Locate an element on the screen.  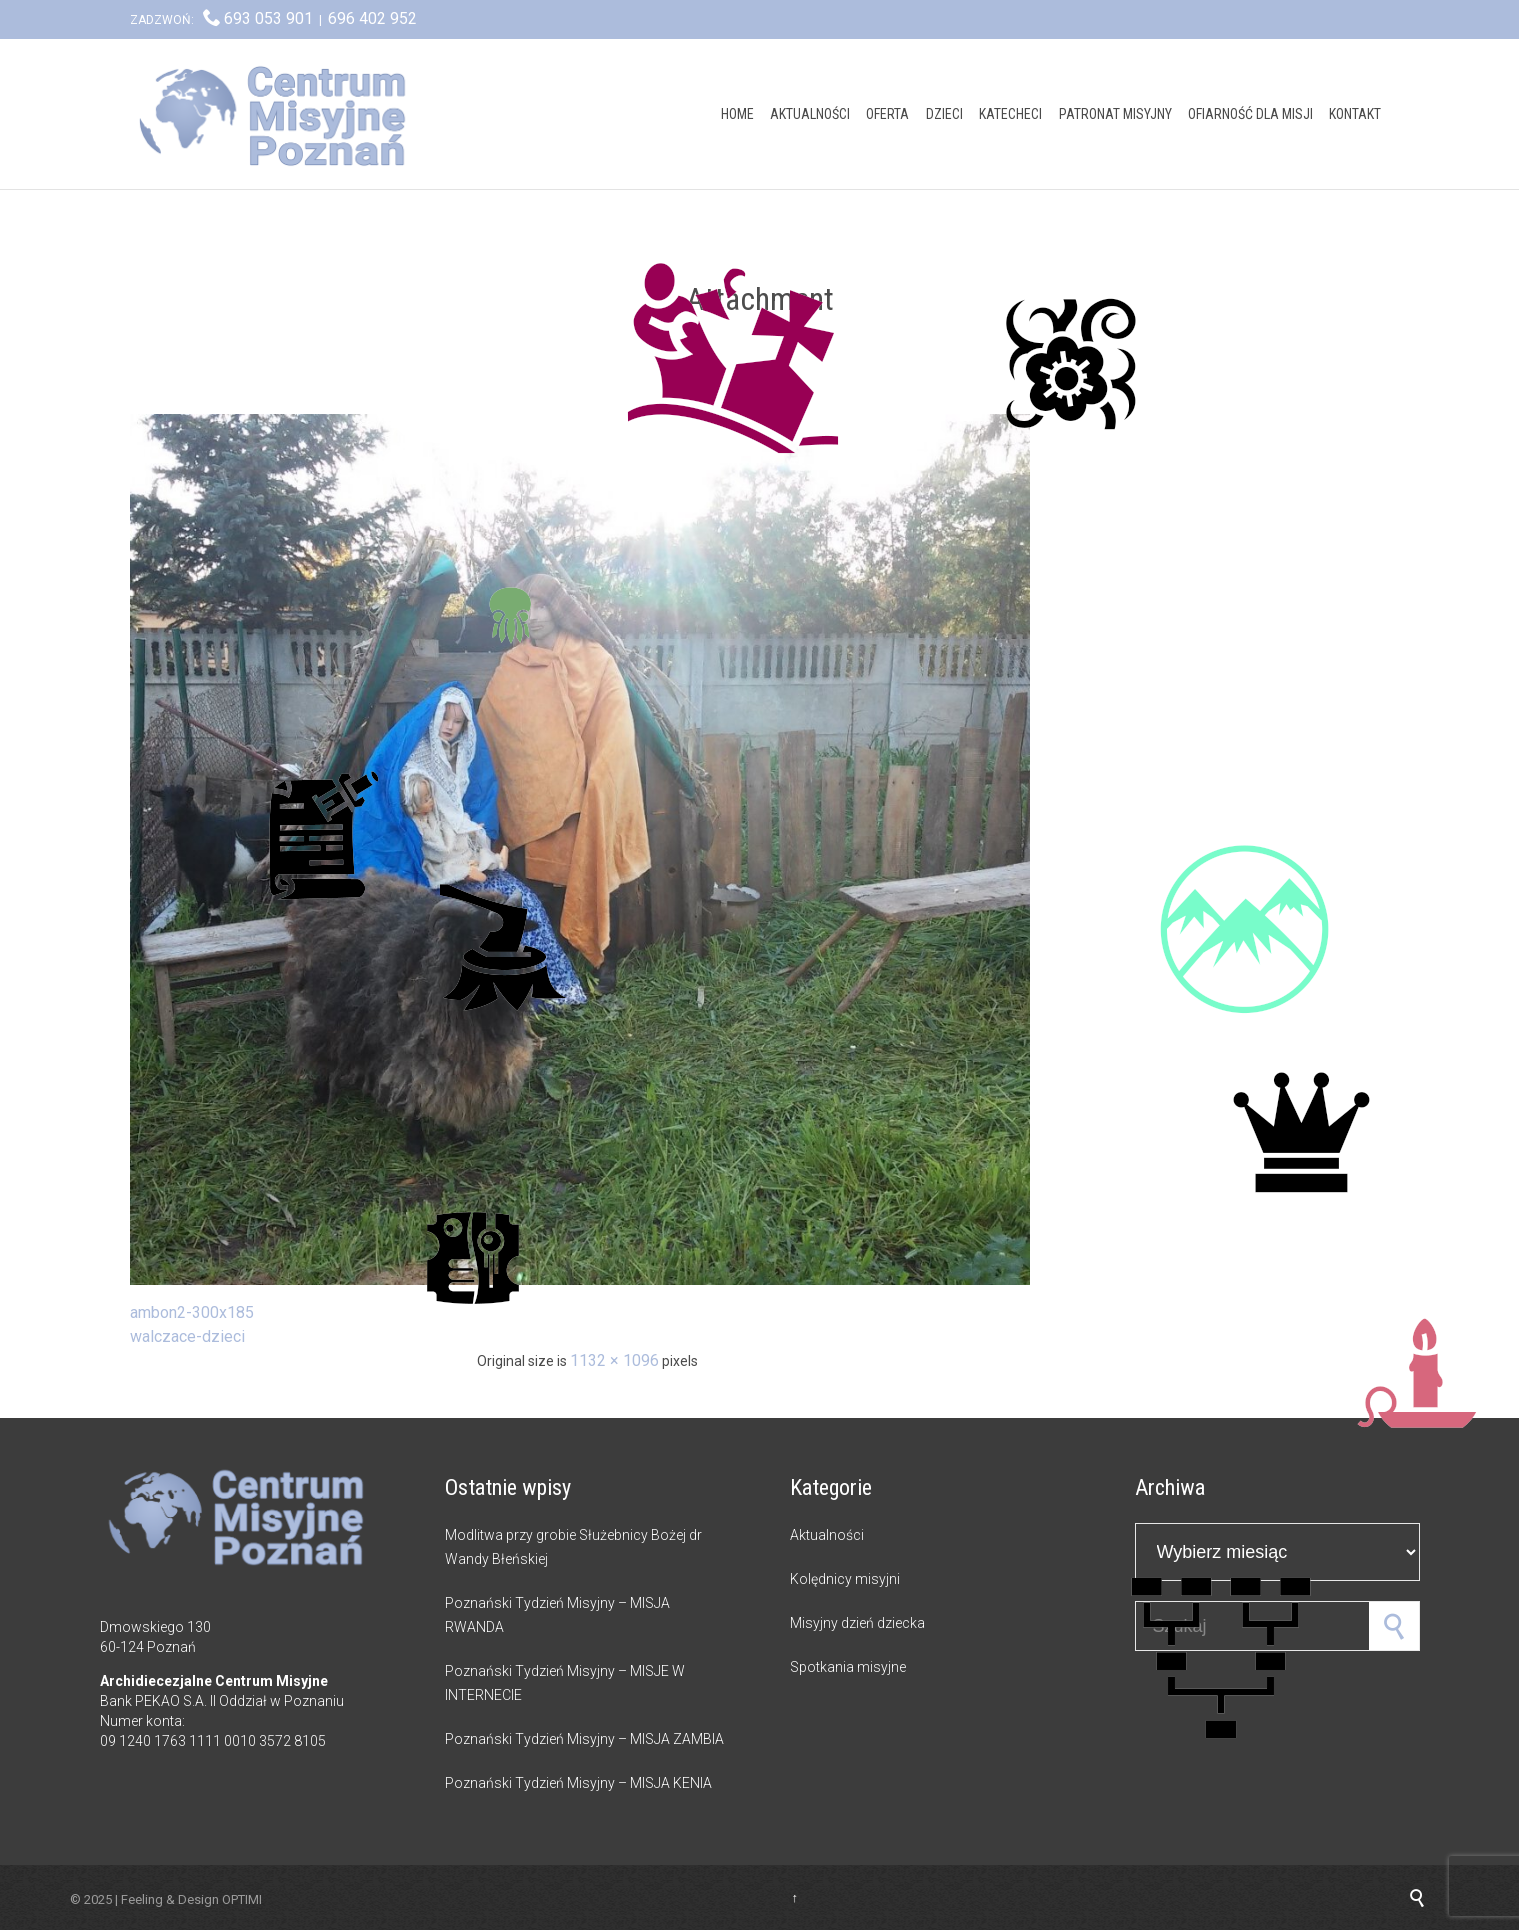
chess queen game piece is located at coordinates (1301, 1122).